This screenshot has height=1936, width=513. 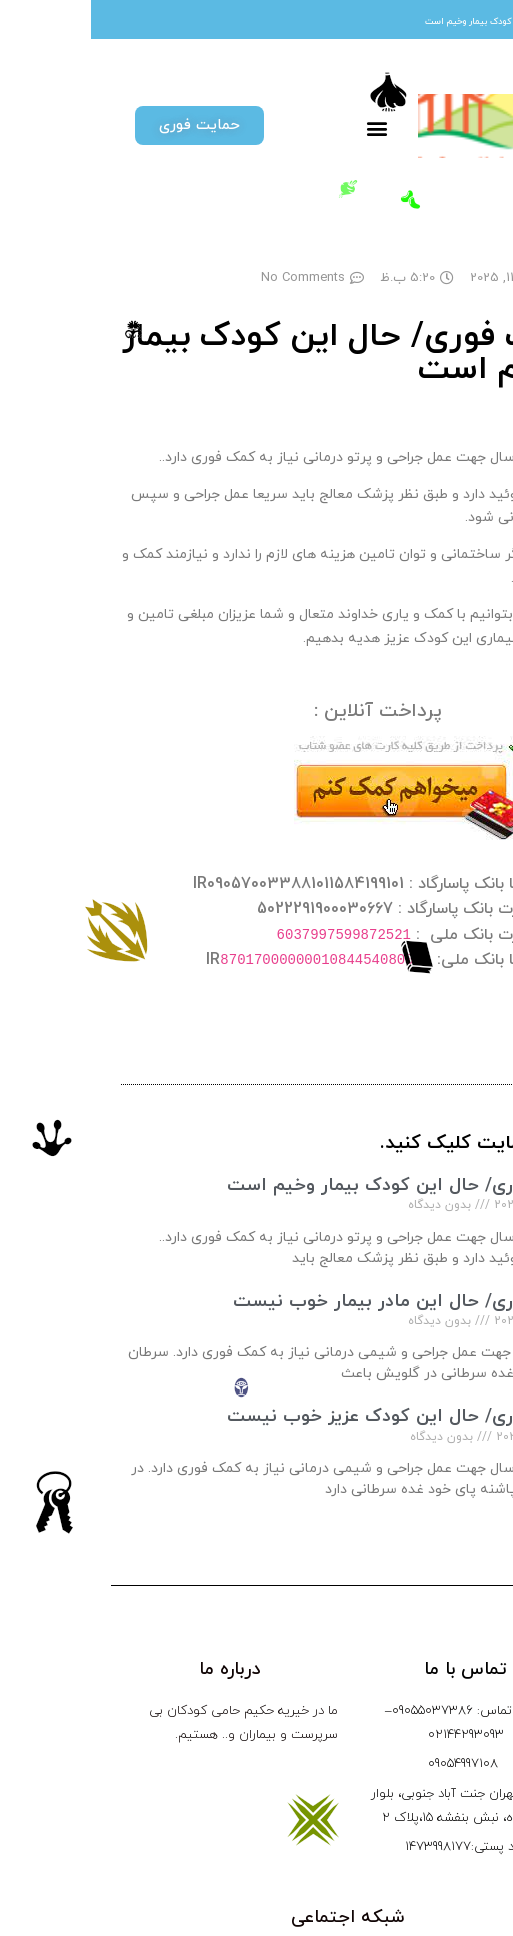 What do you see at coordinates (348, 189) in the screenshot?
I see `indicates beet or root vegetable ingredient` at bounding box center [348, 189].